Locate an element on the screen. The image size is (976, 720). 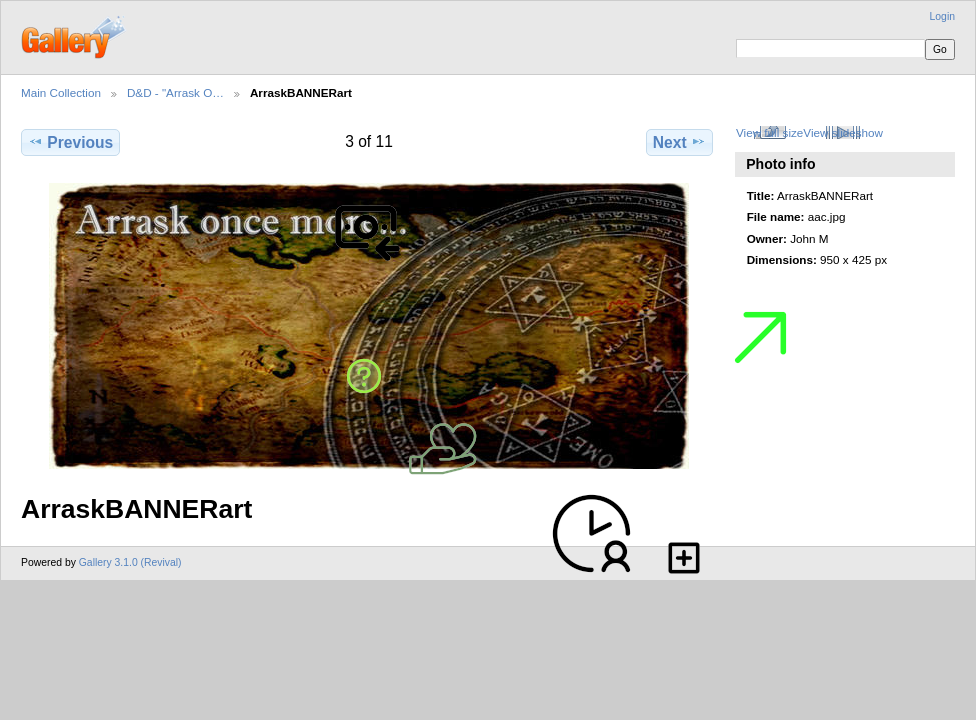
donate or make a charitable contribution is located at coordinates (445, 450).